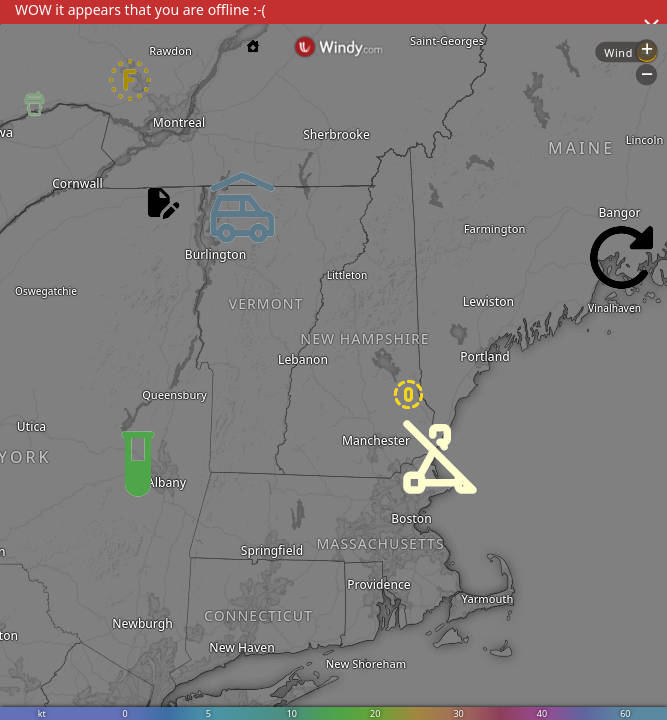 The height and width of the screenshot is (720, 667). What do you see at coordinates (34, 103) in the screenshot?
I see `order a coffee or beverage` at bounding box center [34, 103].